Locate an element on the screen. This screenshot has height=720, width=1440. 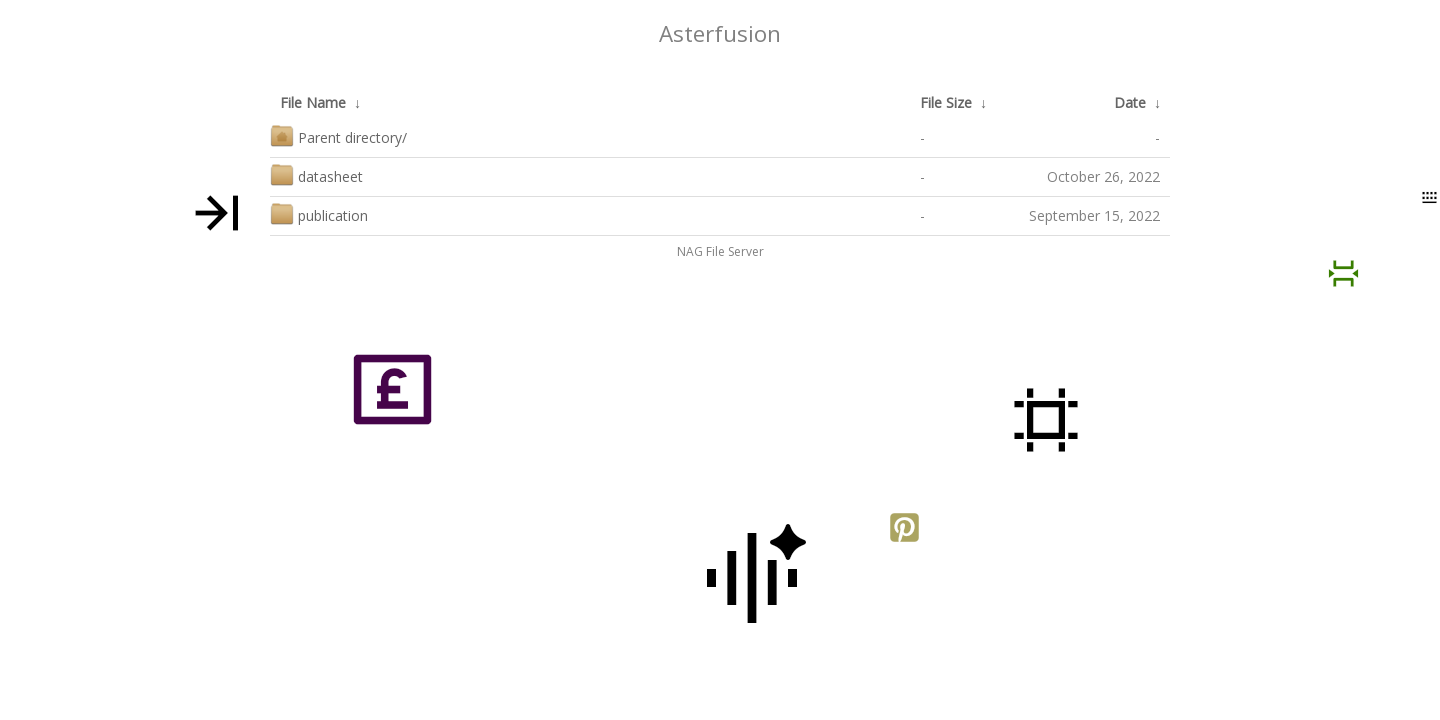
open Pinterest app is located at coordinates (904, 527).